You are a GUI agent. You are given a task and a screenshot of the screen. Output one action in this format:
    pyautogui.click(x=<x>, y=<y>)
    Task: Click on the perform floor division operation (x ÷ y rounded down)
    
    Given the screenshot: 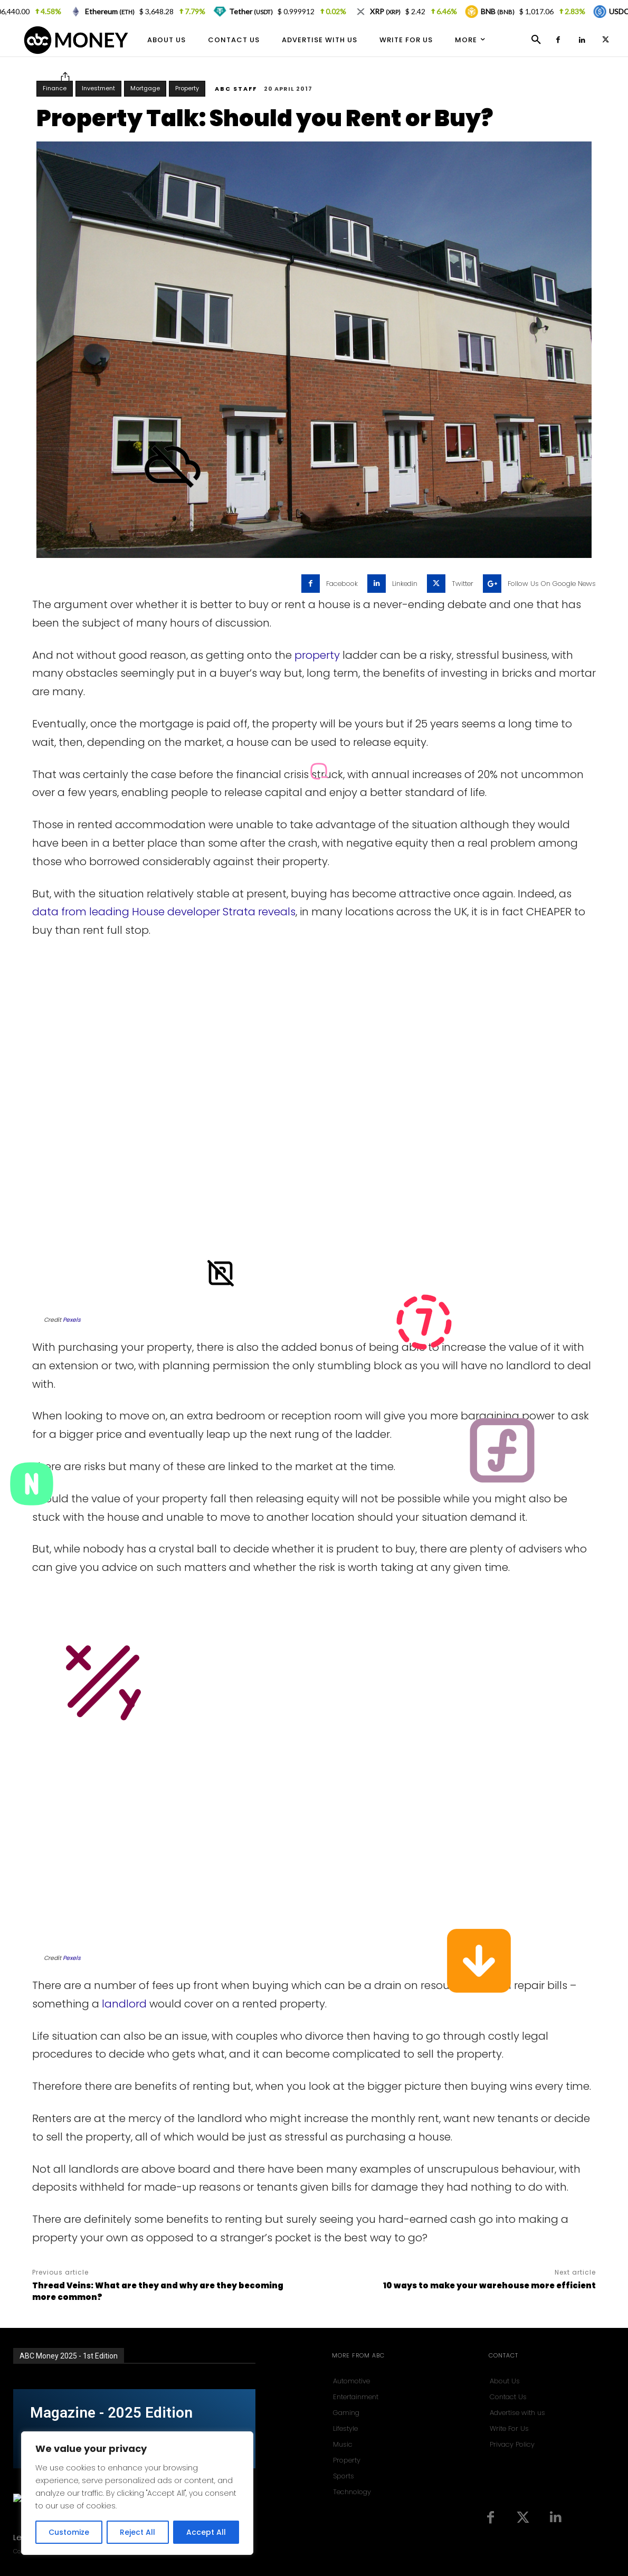 What is the action you would take?
    pyautogui.click(x=103, y=1683)
    